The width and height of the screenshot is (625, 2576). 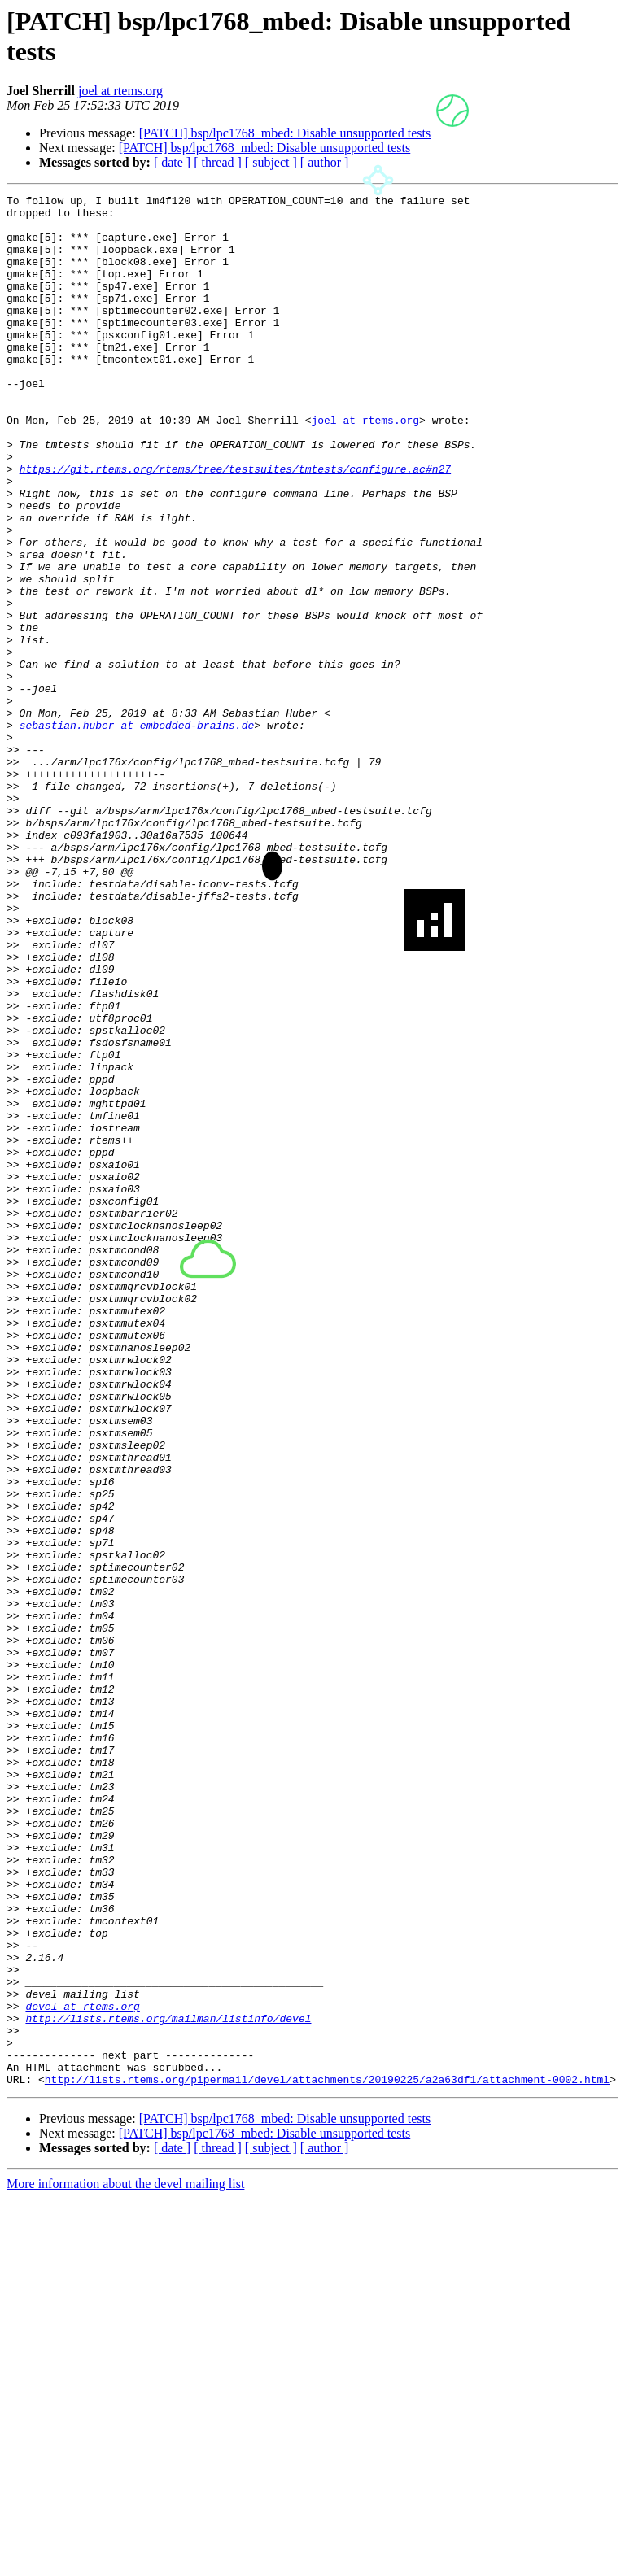 I want to click on indicates cloudy weather conditions, so click(x=208, y=1258).